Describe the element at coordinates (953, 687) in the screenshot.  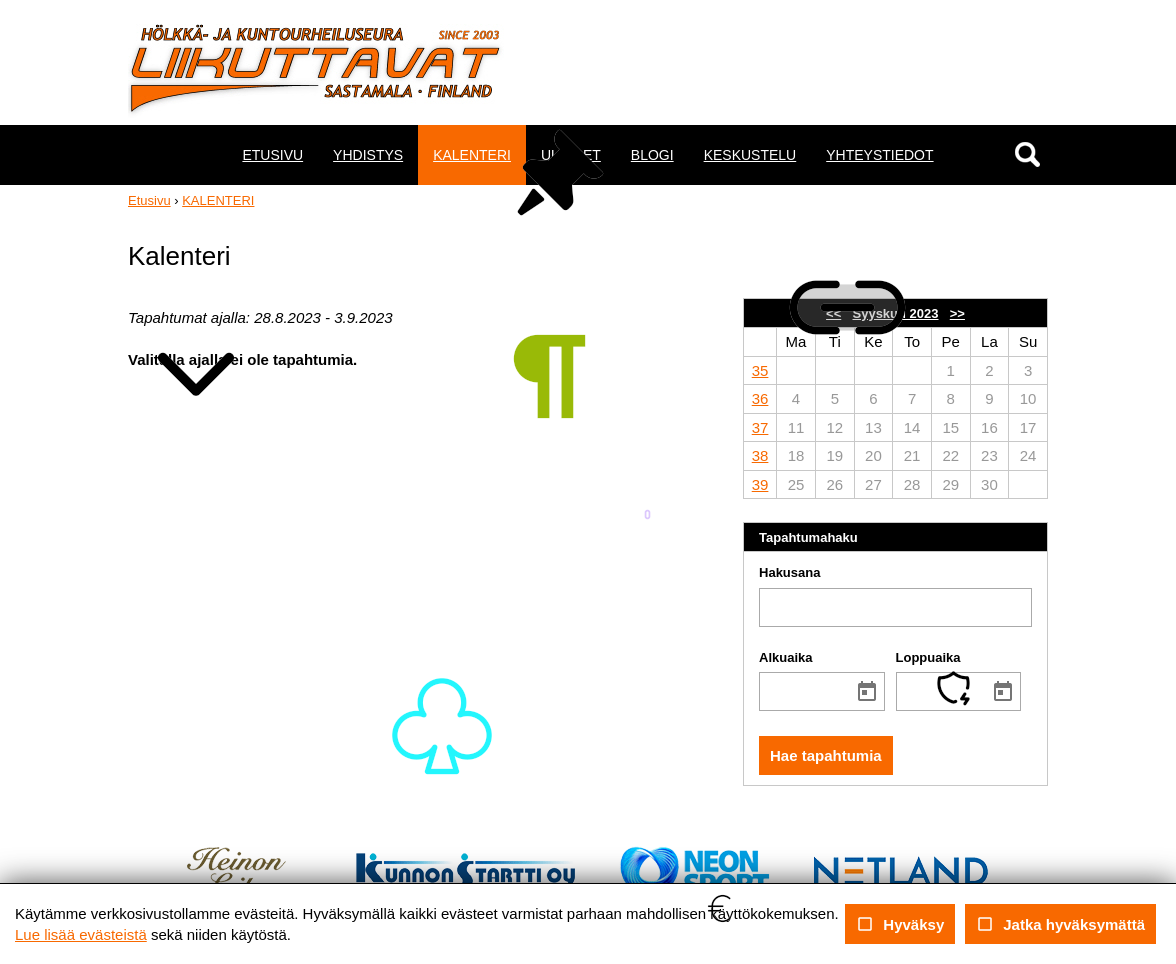
I see `enable power-saving security mode` at that location.